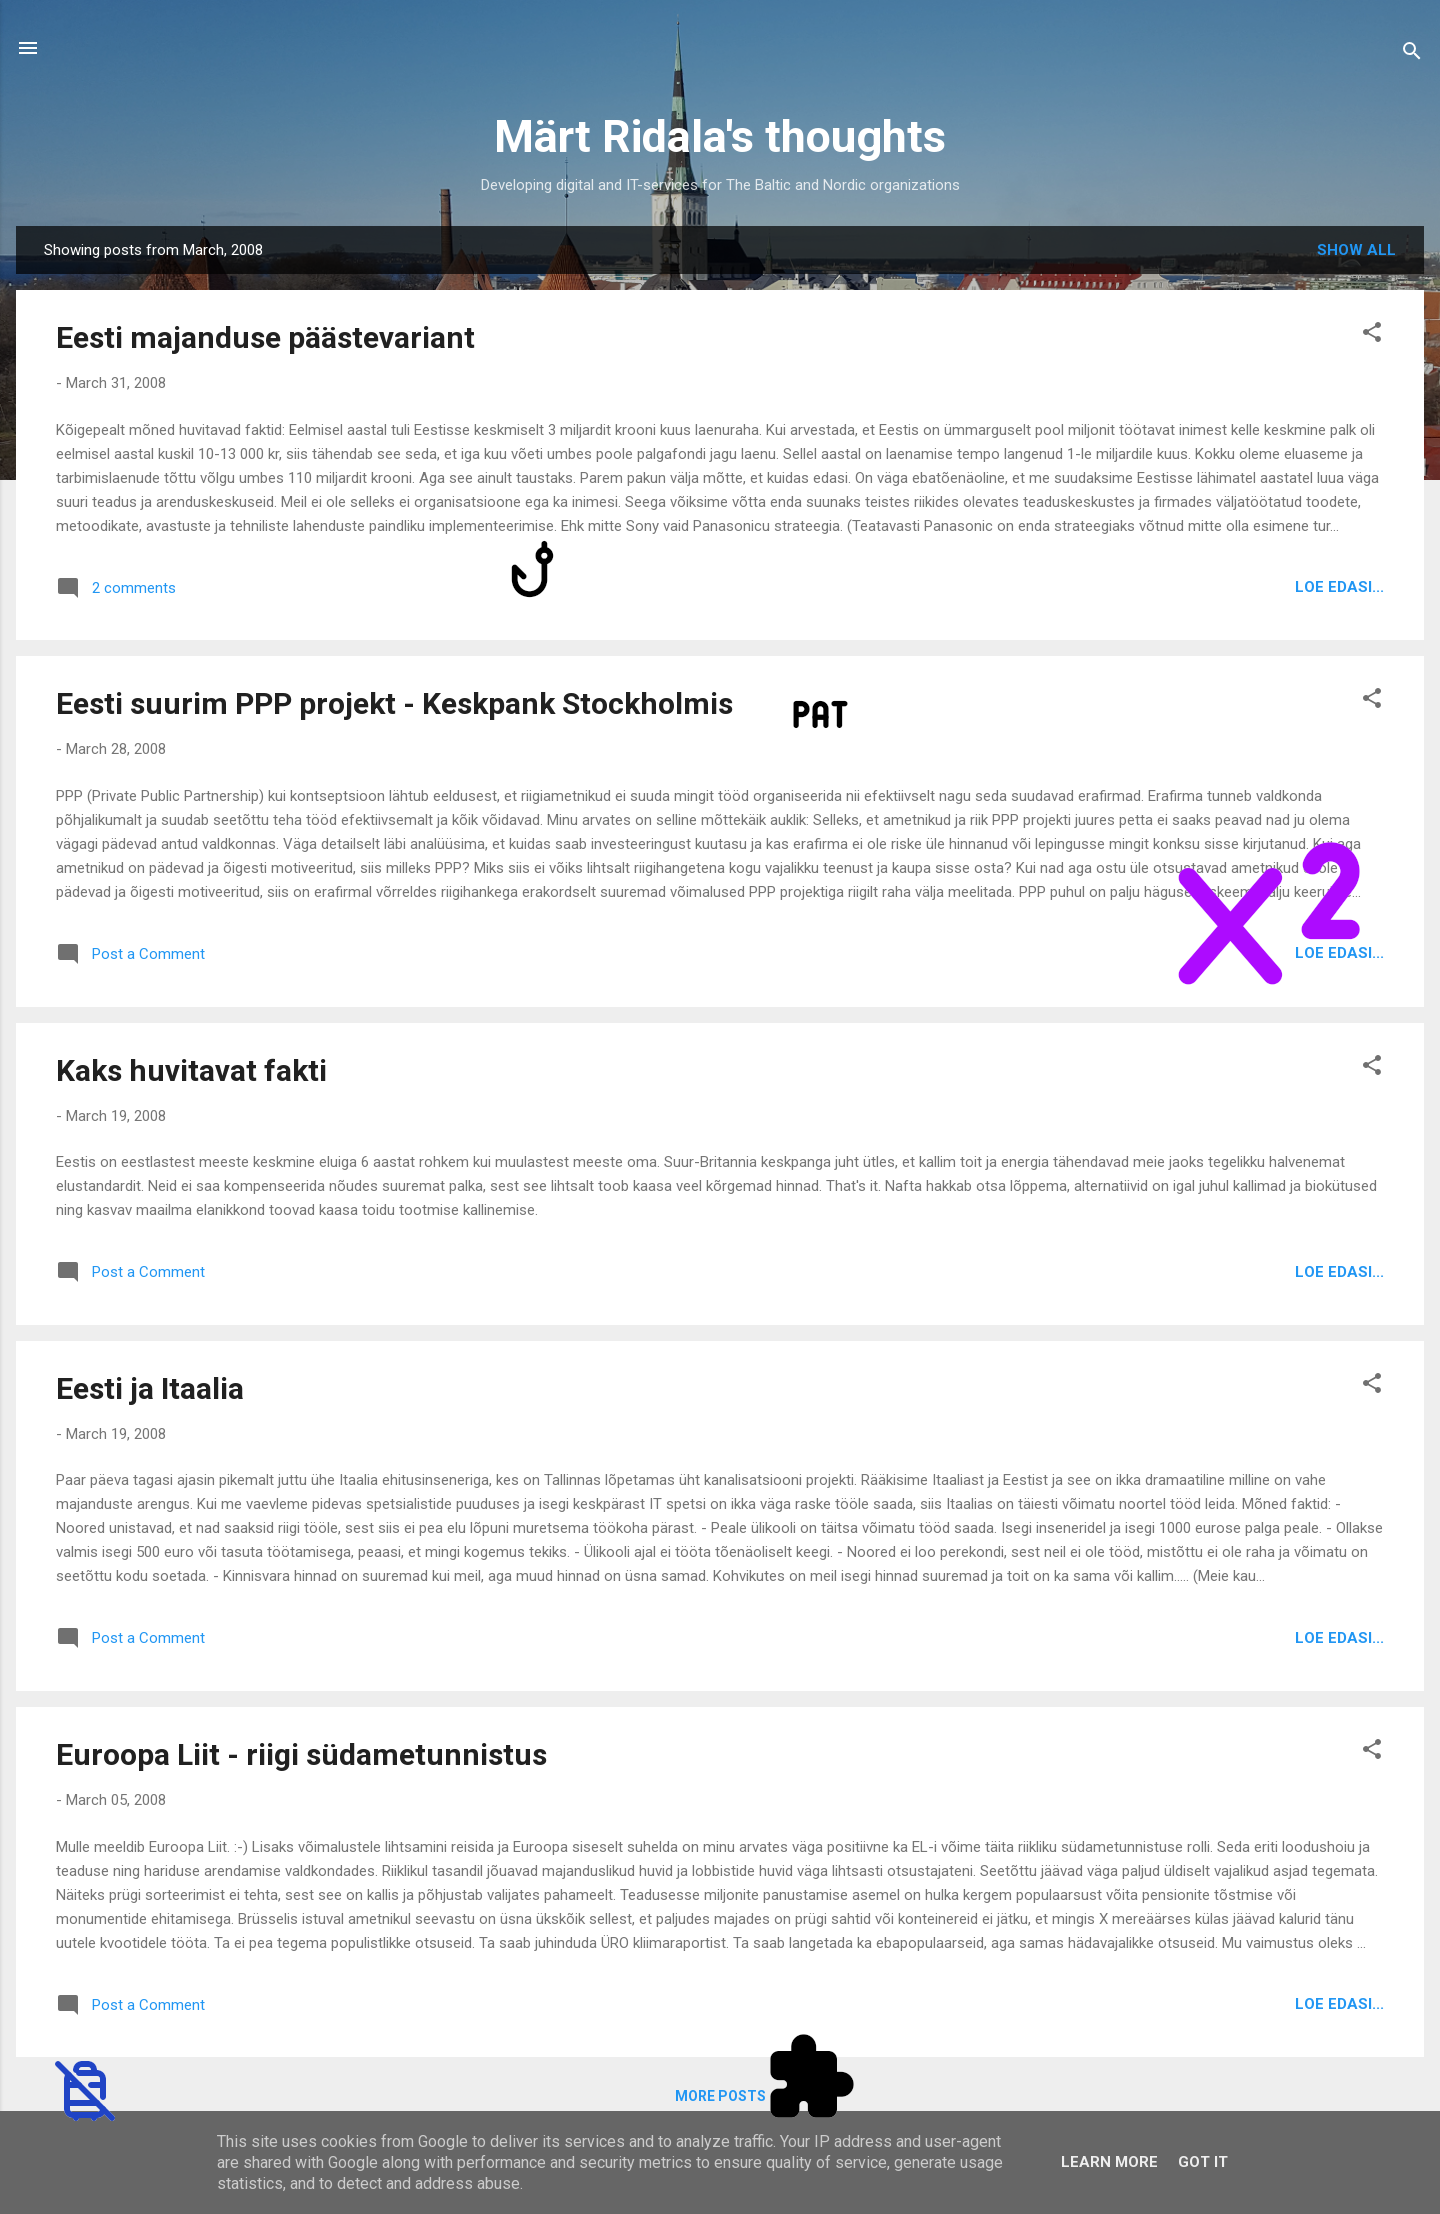 Image resolution: width=1440 pixels, height=2214 pixels. I want to click on no luggage allowed, so click(85, 2091).